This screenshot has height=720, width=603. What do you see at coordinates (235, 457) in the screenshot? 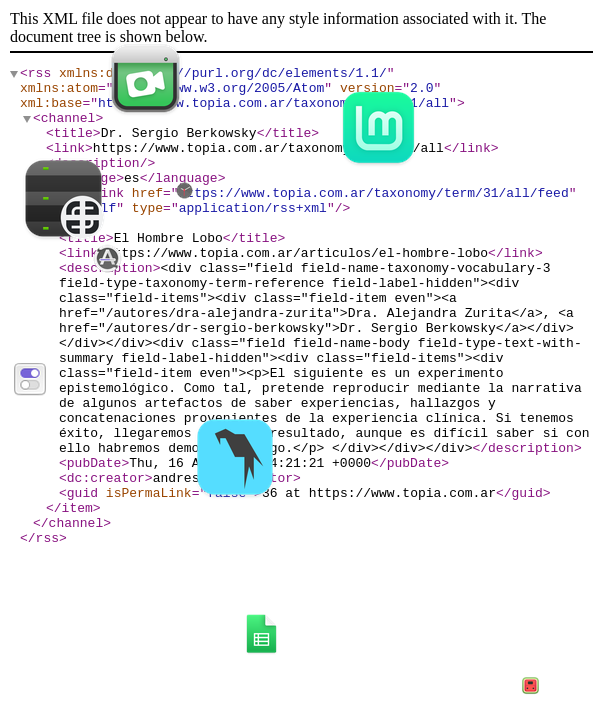
I see `launch the Parrot OS application` at bounding box center [235, 457].